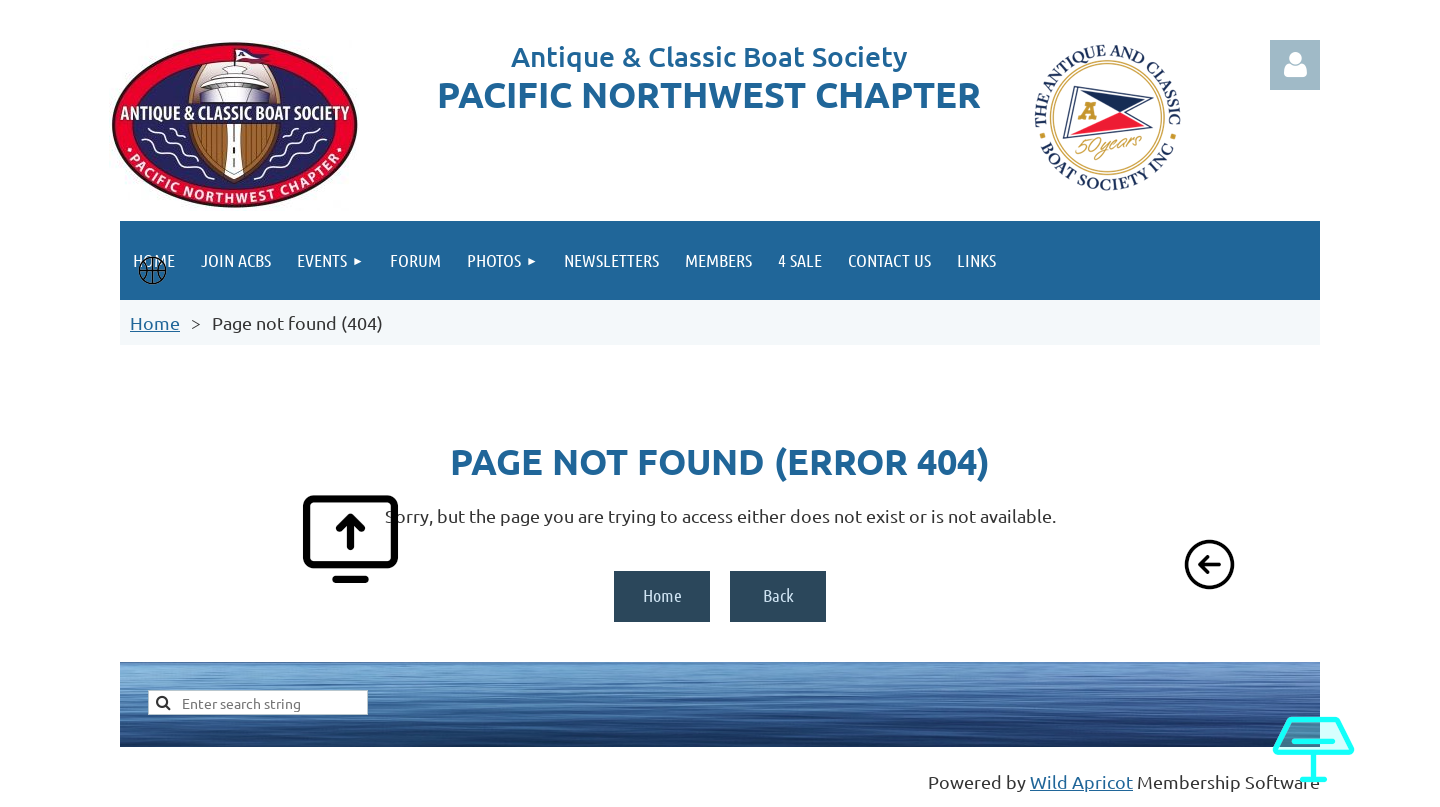 The image size is (1440, 807). Describe the element at coordinates (152, 270) in the screenshot. I see `access sports or basketball-related content` at that location.